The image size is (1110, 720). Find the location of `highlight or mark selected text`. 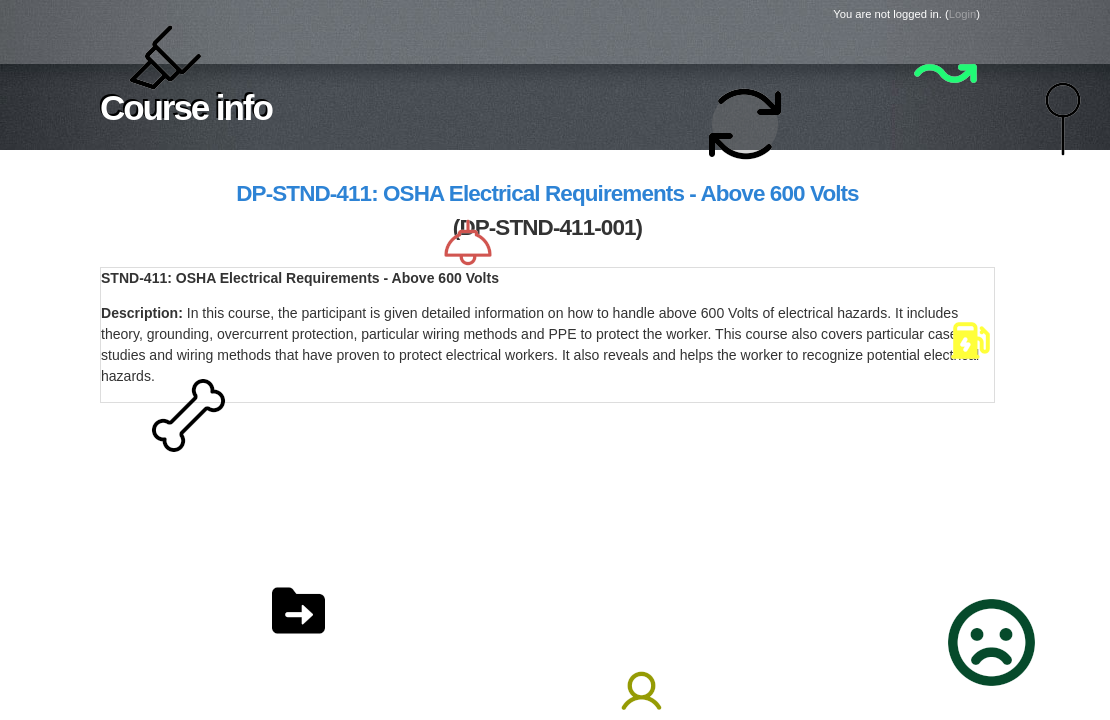

highlight or mark selected text is located at coordinates (163, 61).